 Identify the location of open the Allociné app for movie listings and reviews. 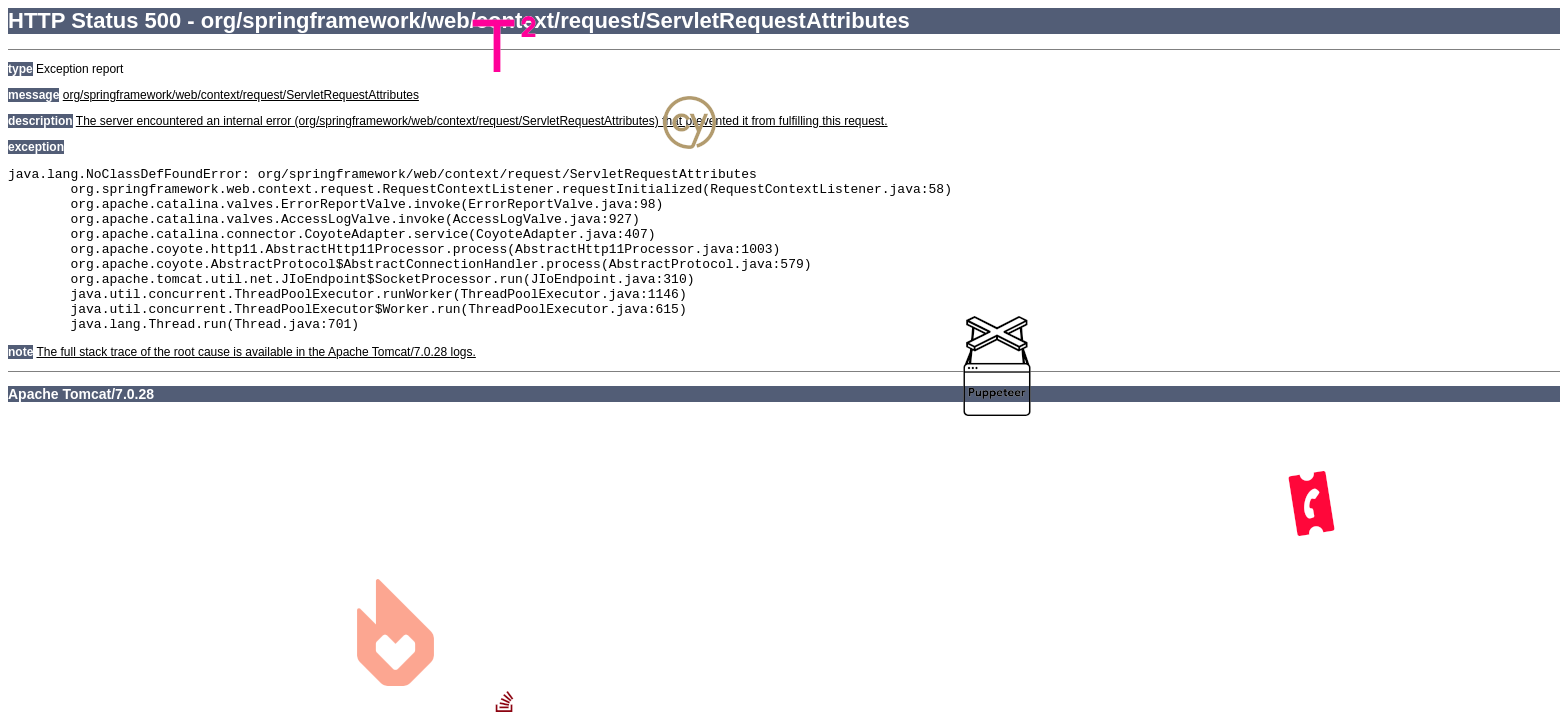
(1311, 503).